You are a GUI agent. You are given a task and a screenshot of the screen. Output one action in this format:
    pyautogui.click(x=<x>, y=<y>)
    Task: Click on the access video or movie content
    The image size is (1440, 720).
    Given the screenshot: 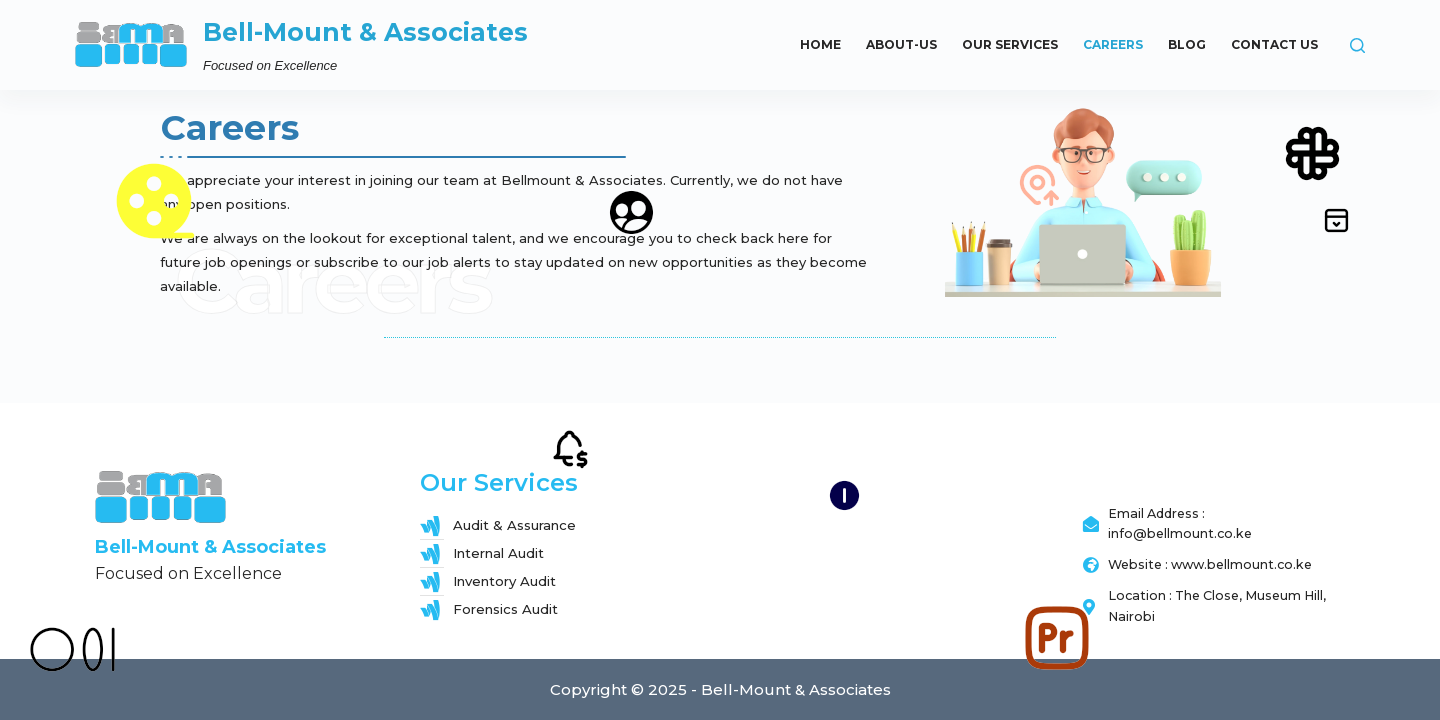 What is the action you would take?
    pyautogui.click(x=154, y=201)
    